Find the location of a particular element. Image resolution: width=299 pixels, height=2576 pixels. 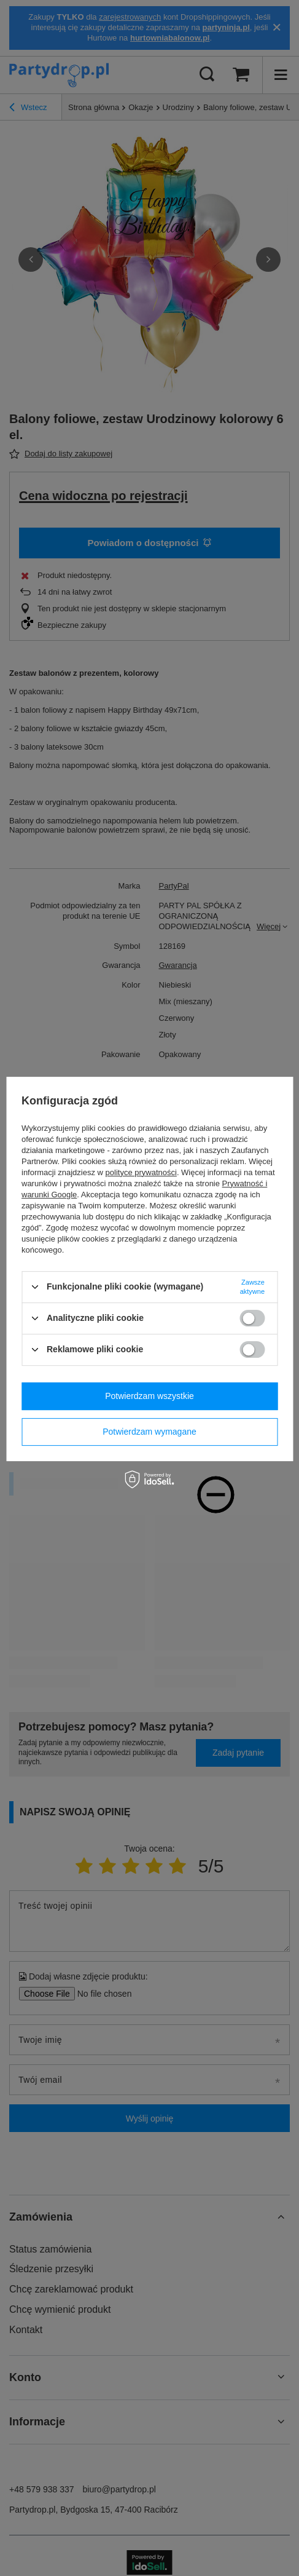

enable do not disturb mode is located at coordinates (216, 1494).